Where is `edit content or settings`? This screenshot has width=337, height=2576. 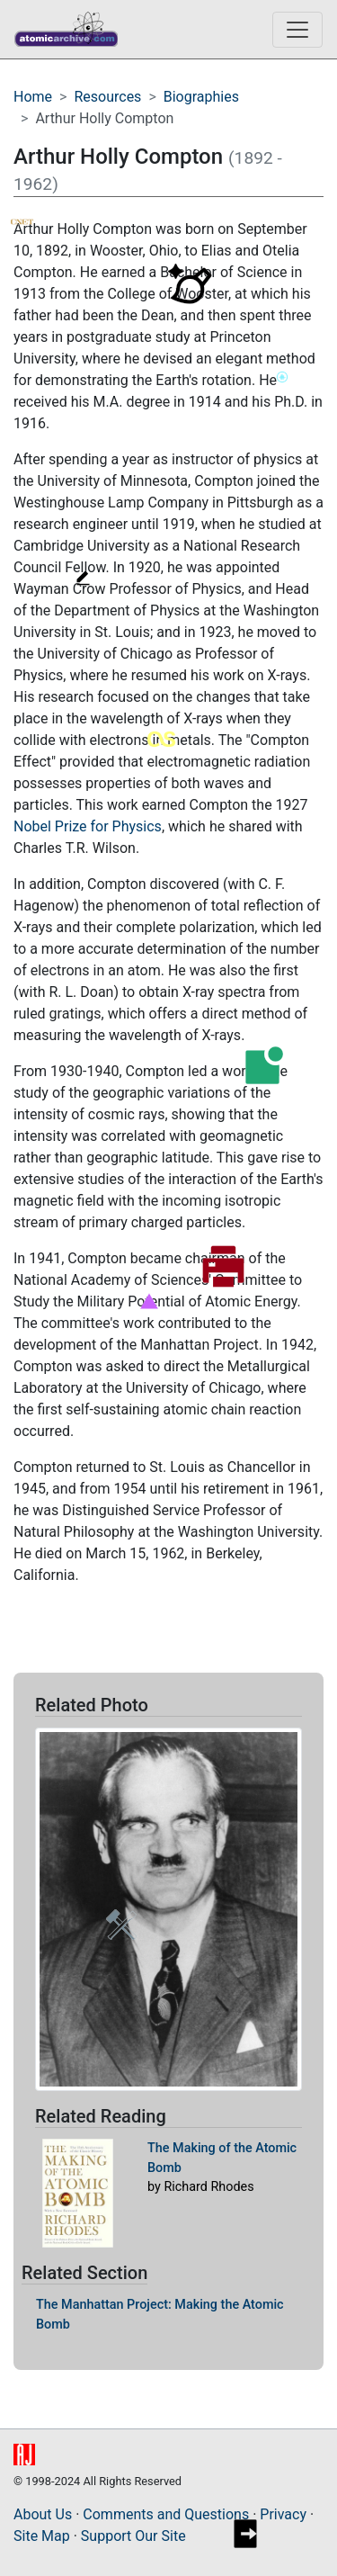
edit content or settings is located at coordinates (83, 578).